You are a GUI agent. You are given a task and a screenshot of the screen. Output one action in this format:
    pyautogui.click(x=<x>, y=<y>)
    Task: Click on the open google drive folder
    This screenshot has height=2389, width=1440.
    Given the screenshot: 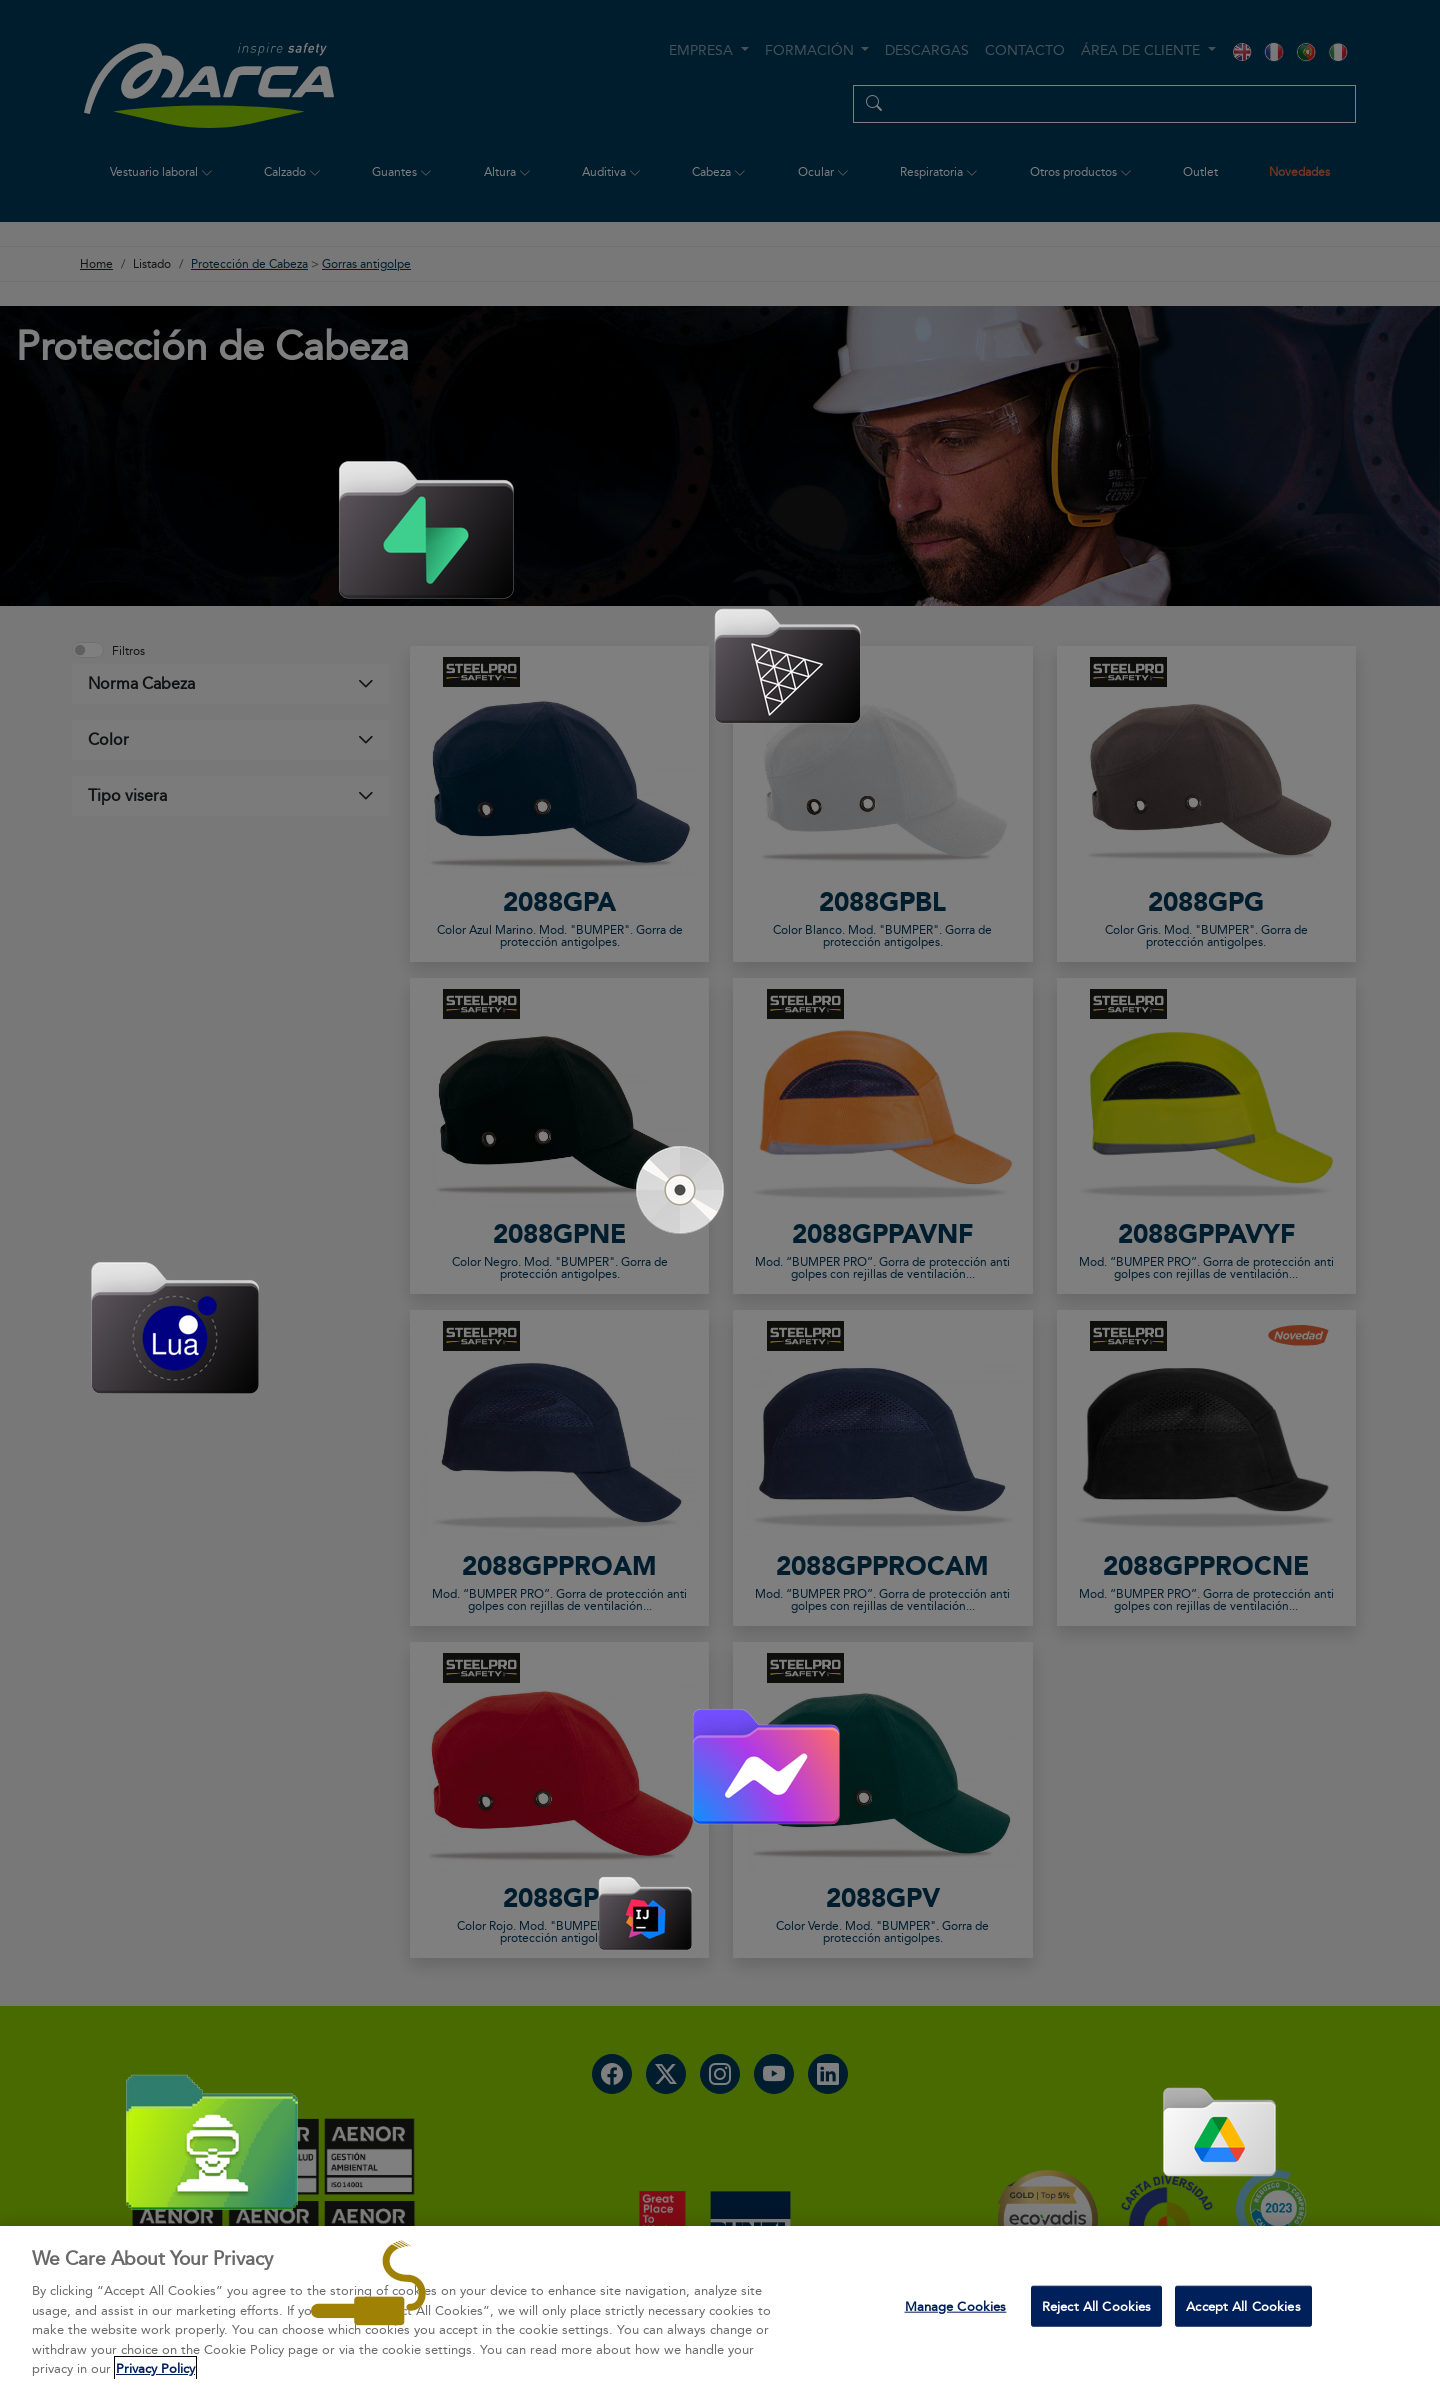 What is the action you would take?
    pyautogui.click(x=1219, y=2135)
    